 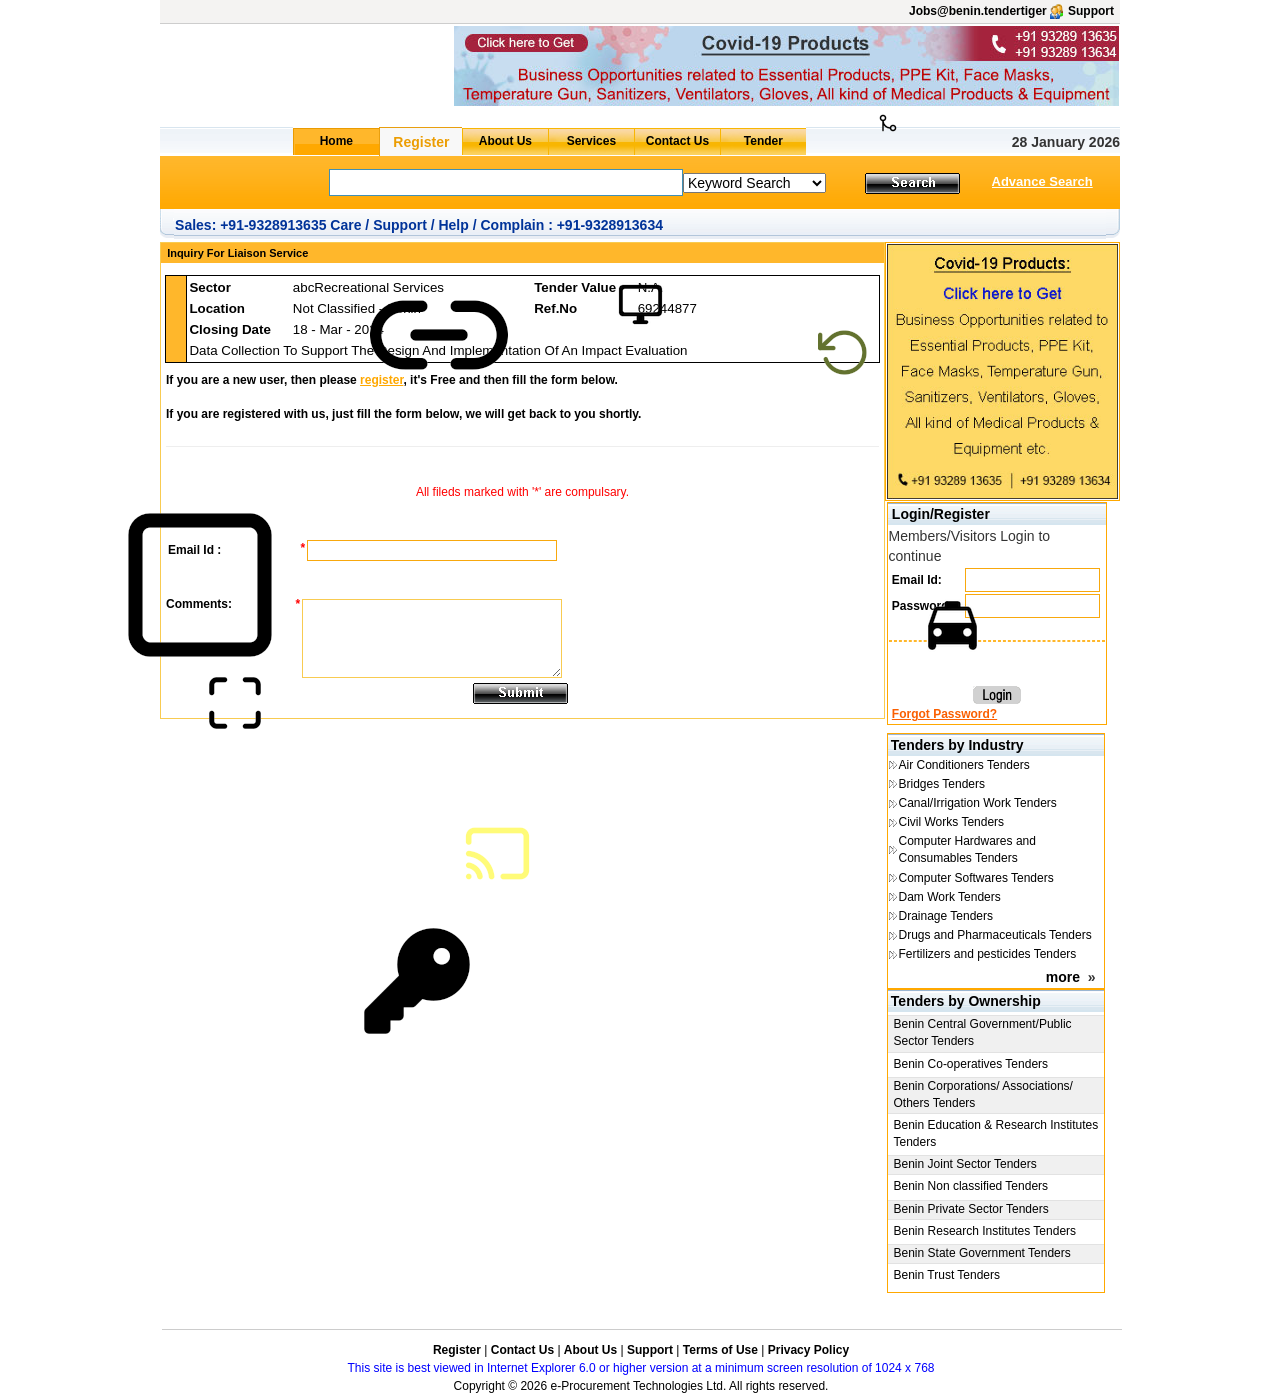 I want to click on maximize window to full screen, so click(x=235, y=703).